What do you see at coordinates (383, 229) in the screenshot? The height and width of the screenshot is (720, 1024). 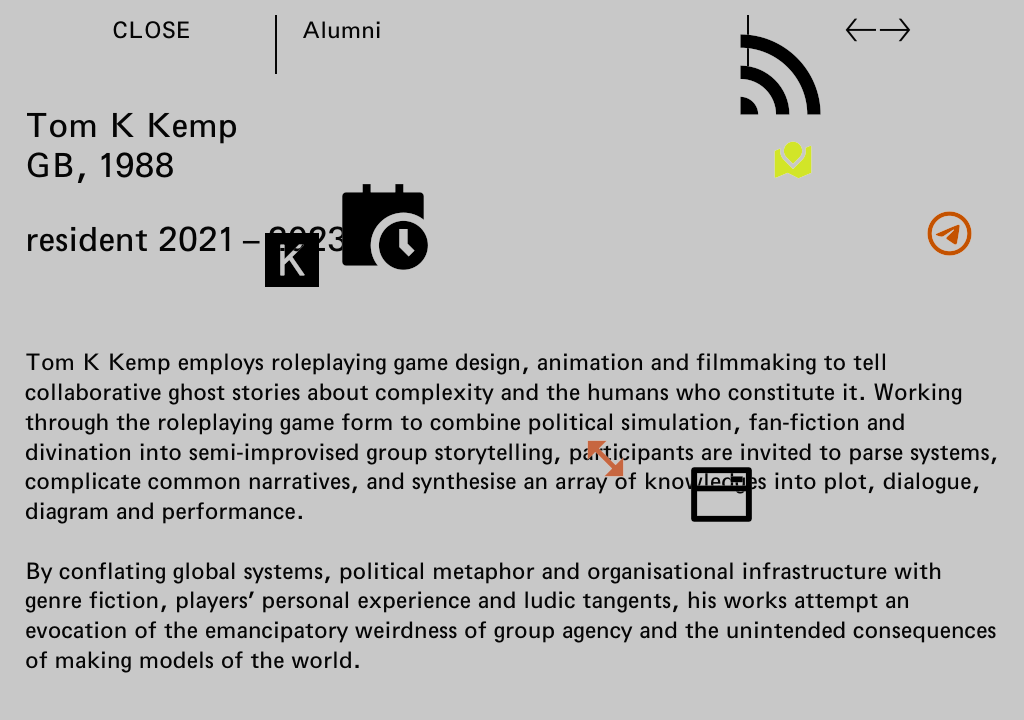 I see `view scheduled events or appointments` at bounding box center [383, 229].